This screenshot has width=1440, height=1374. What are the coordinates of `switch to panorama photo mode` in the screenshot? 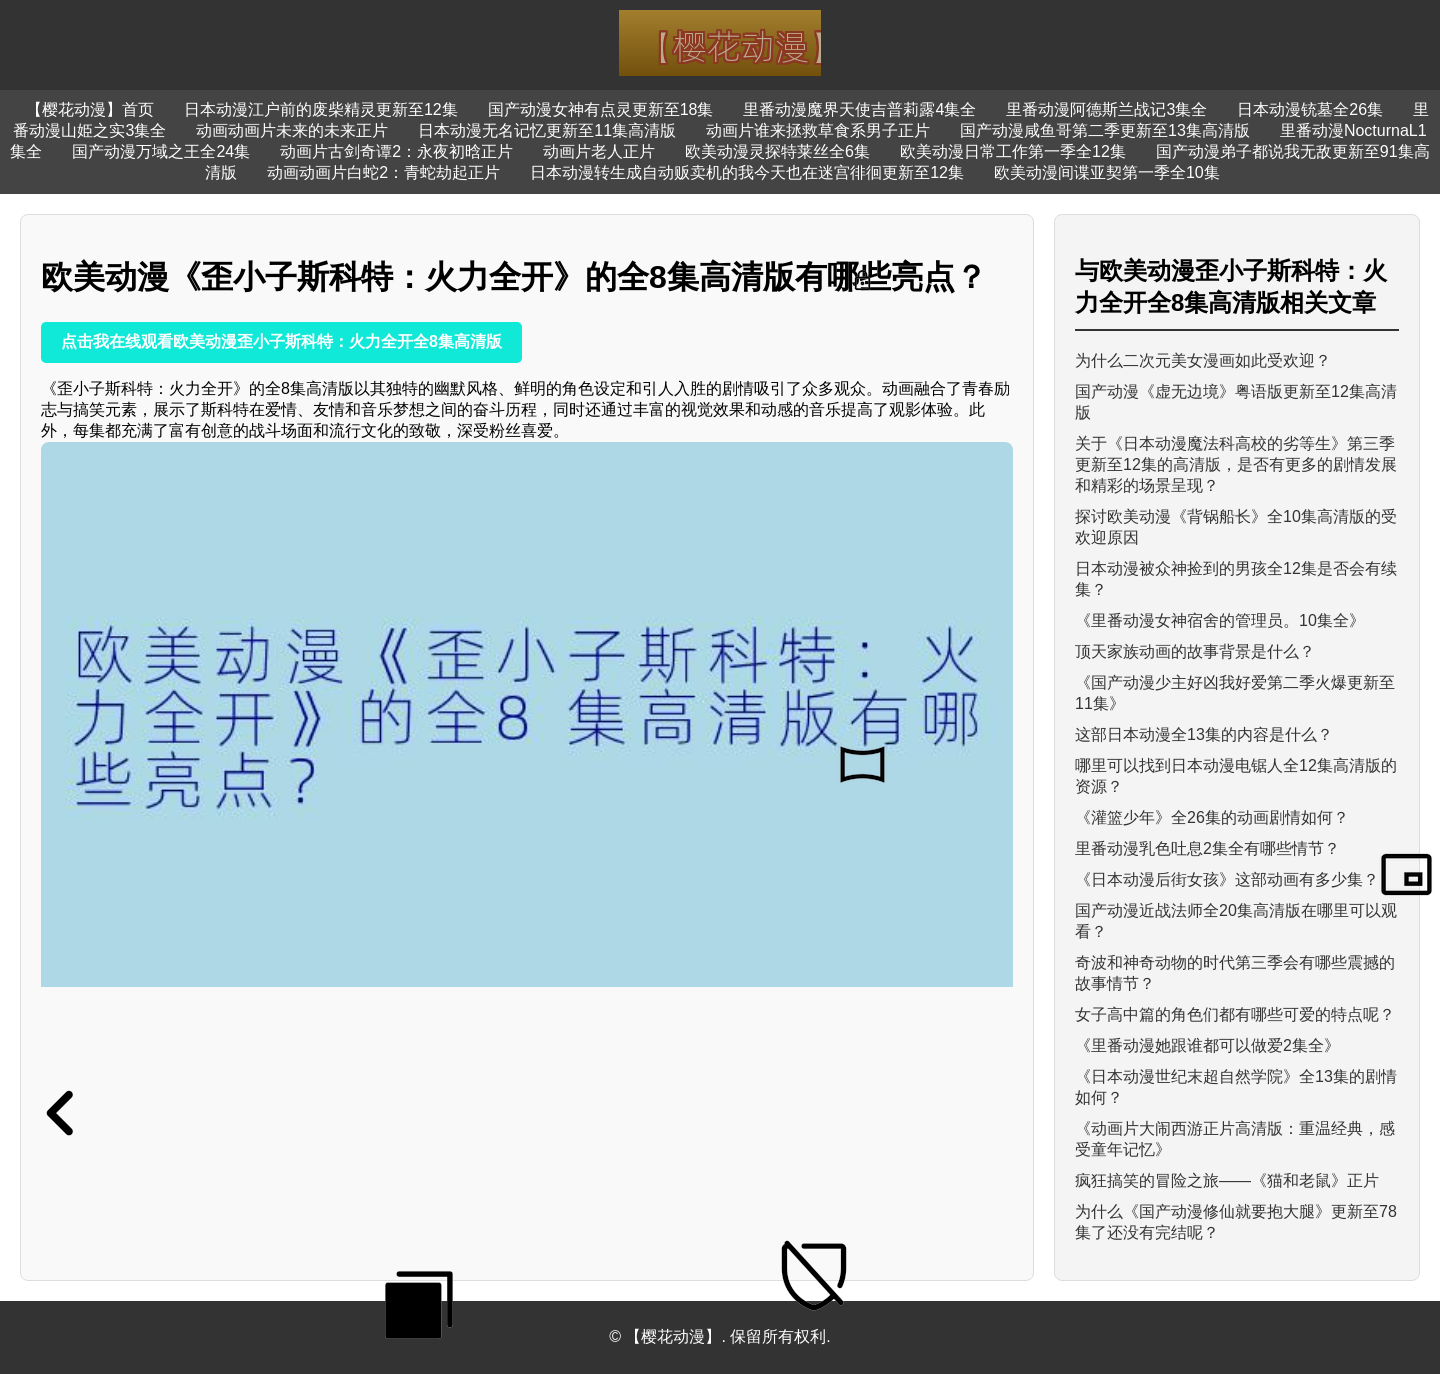 It's located at (862, 764).